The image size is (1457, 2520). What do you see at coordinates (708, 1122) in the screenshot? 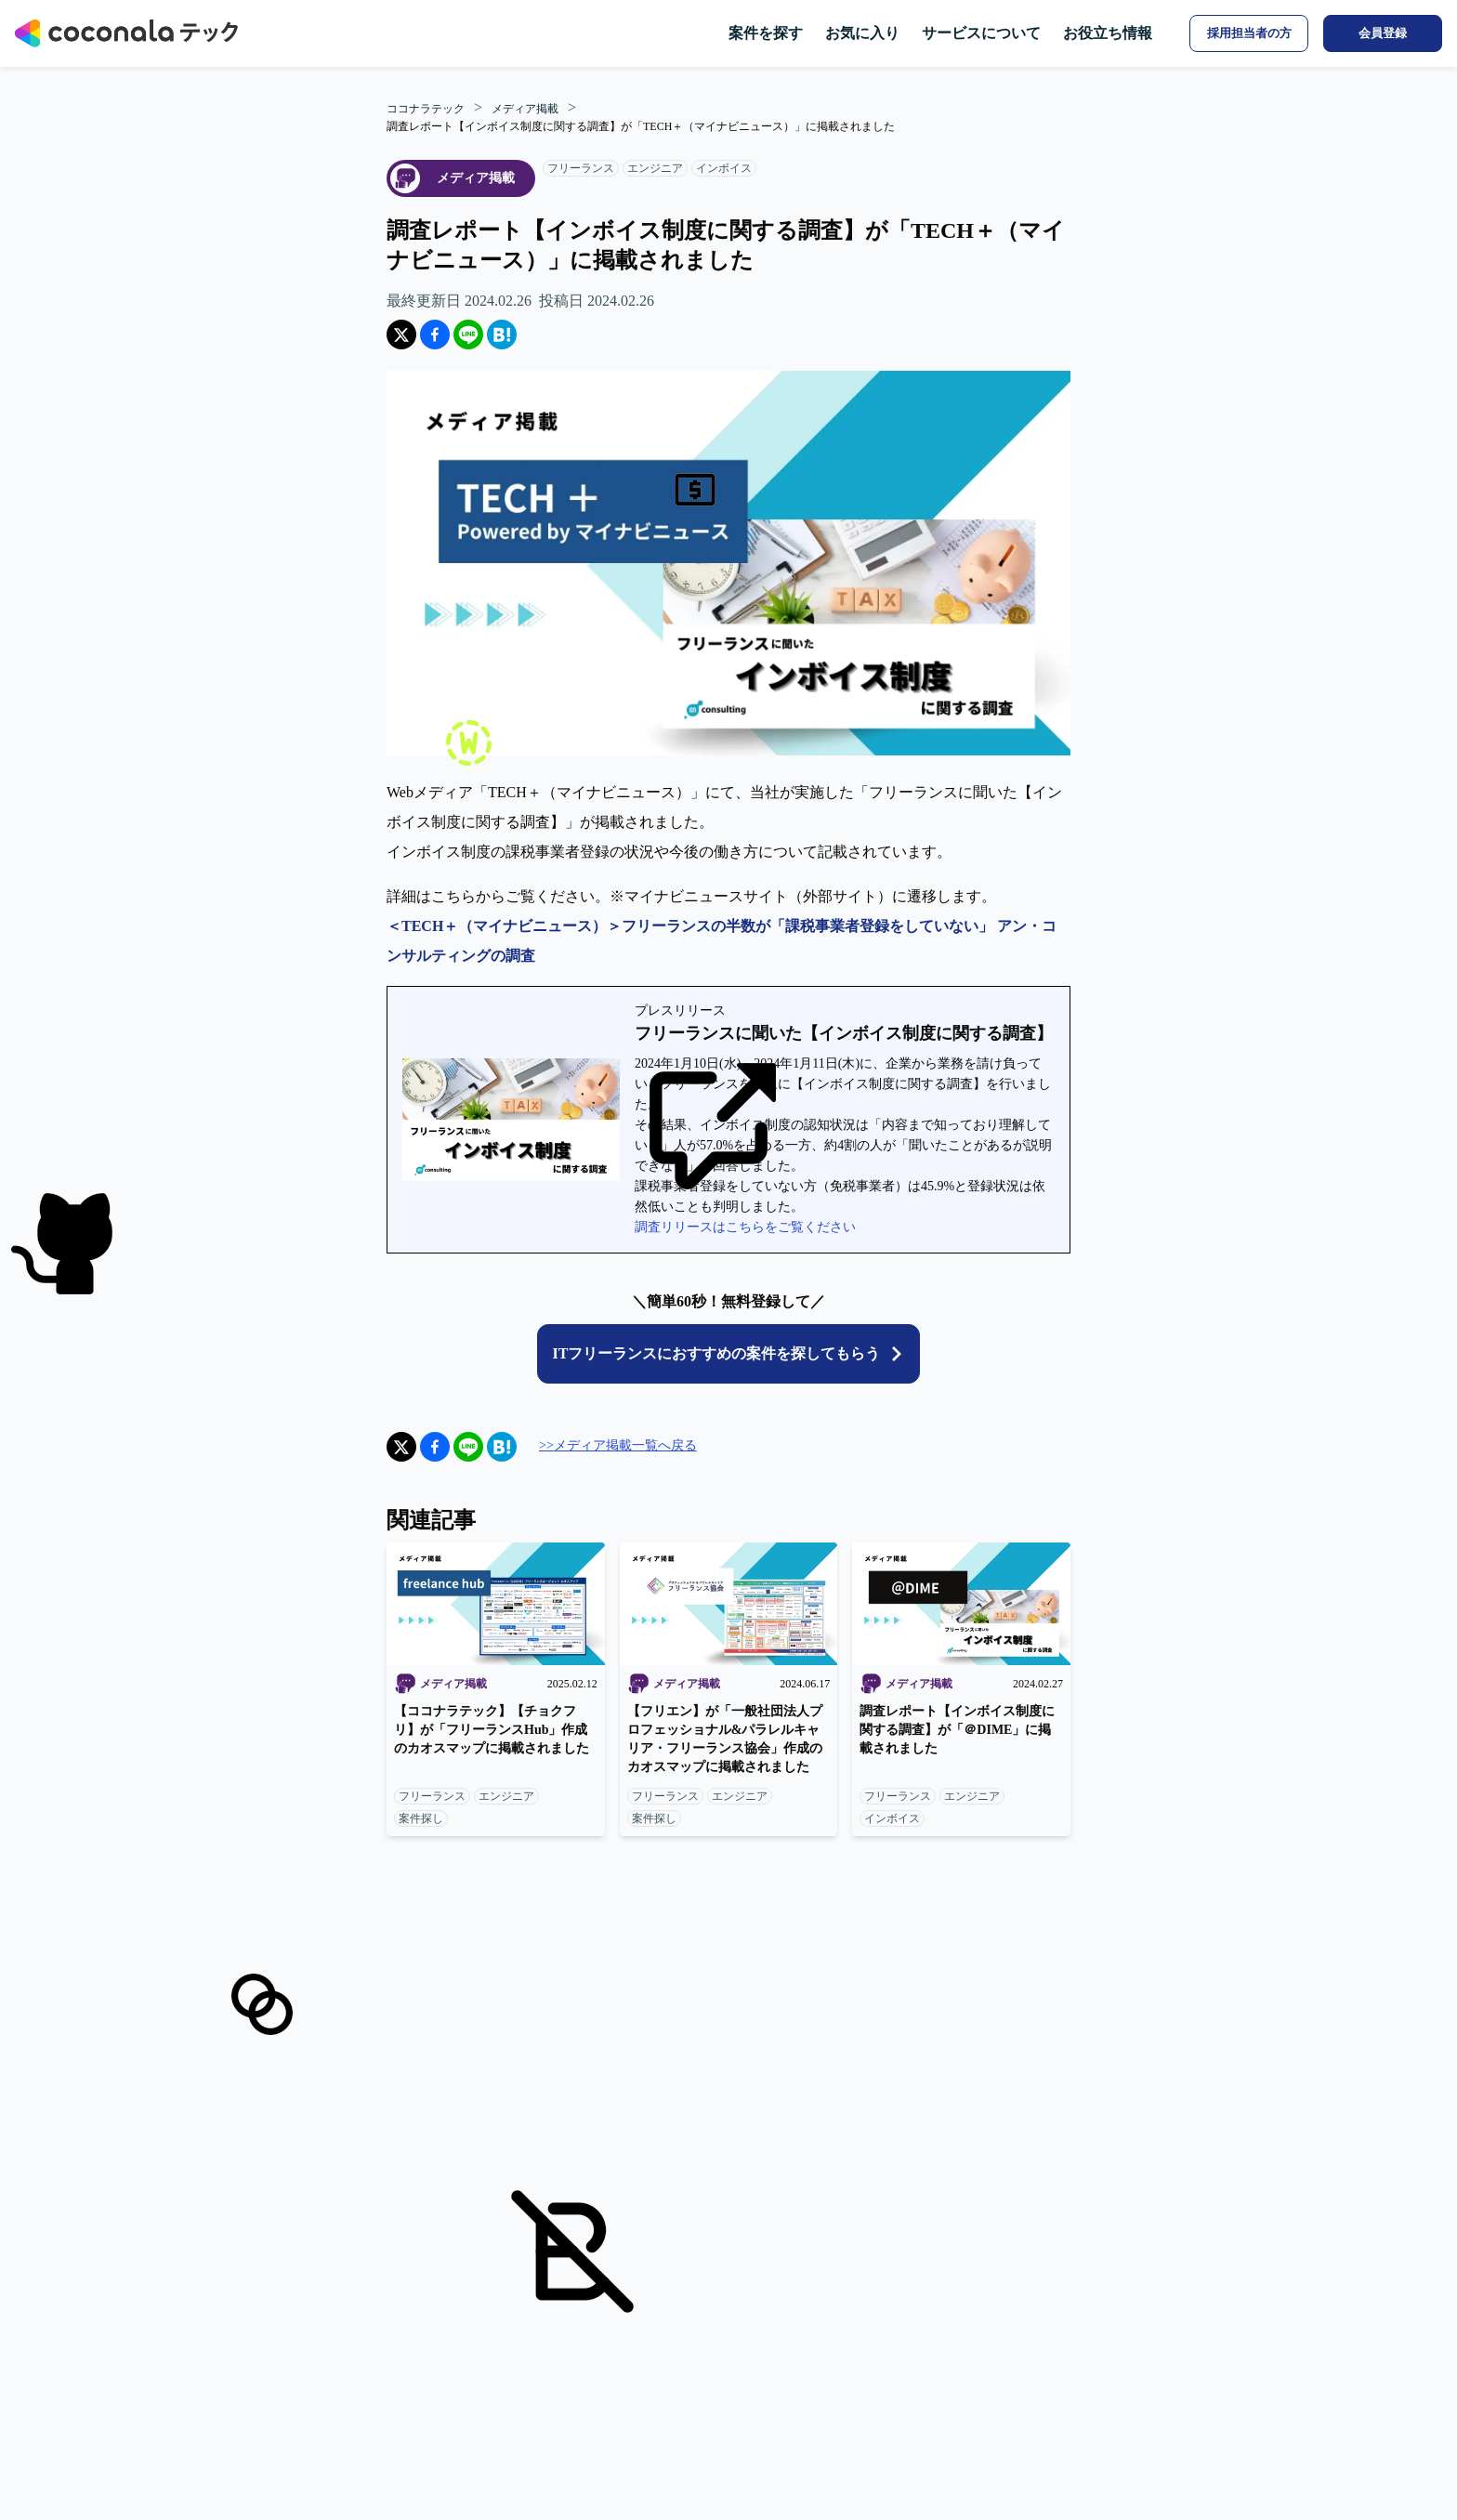
I see `view cross-referenced issues or pull requests` at bounding box center [708, 1122].